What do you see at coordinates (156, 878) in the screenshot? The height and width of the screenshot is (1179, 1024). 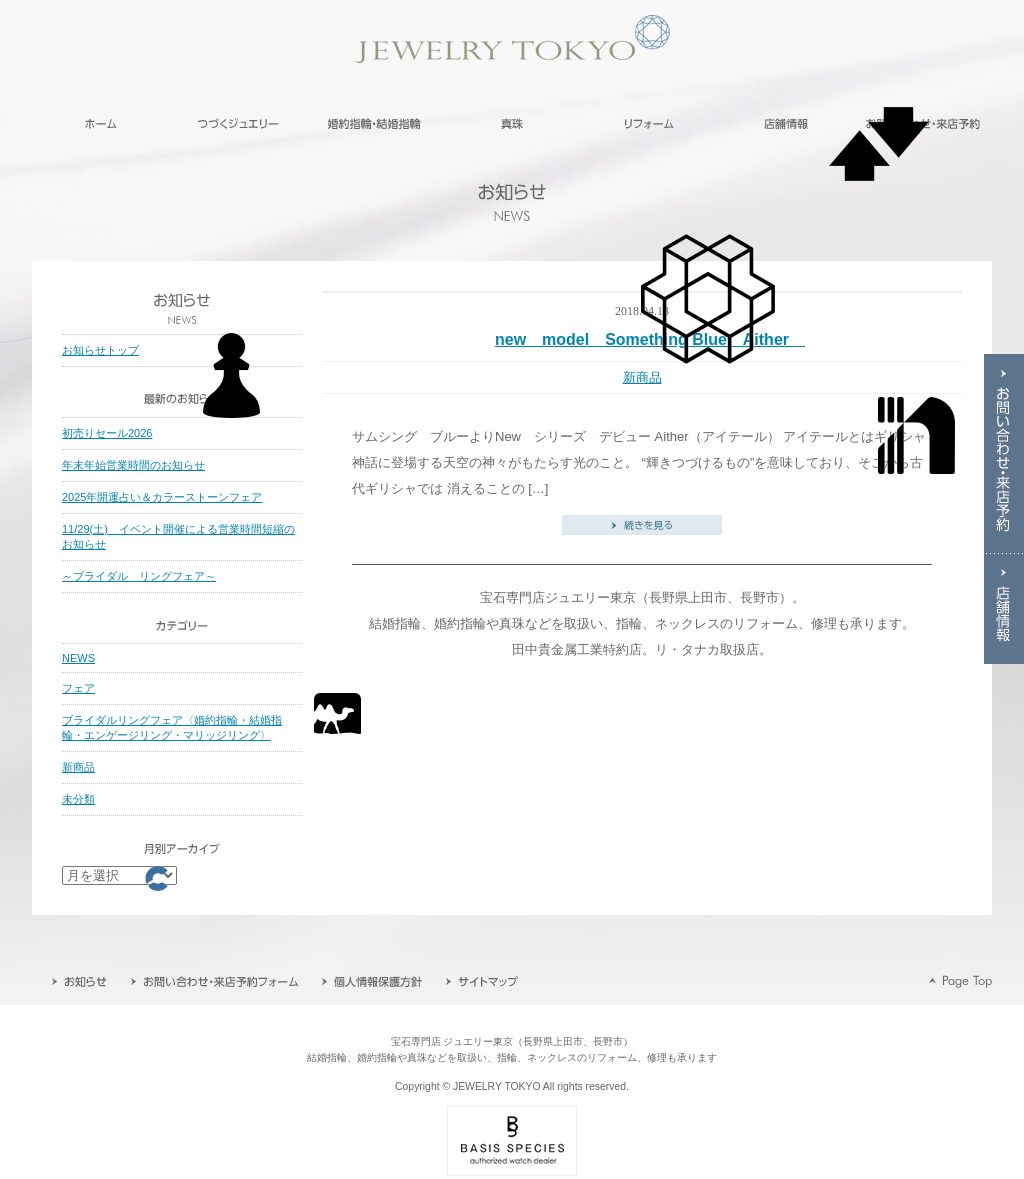 I see `elastic cloud logo` at bounding box center [156, 878].